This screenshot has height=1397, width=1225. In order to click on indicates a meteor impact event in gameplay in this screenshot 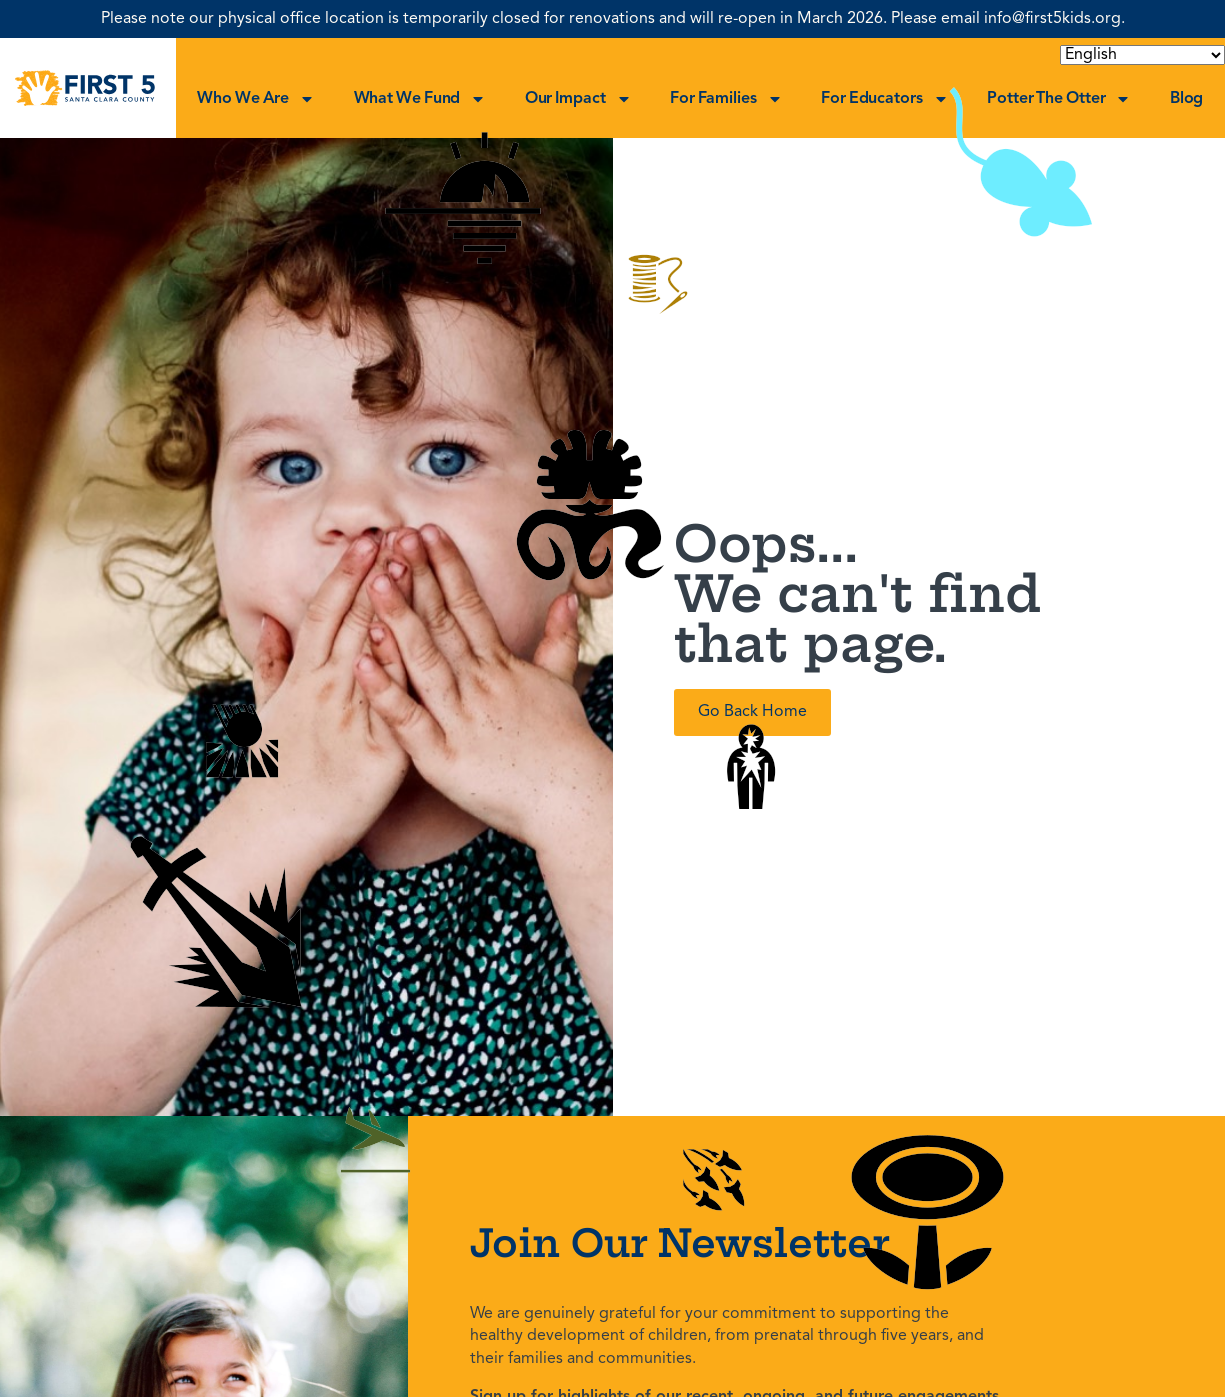, I will do `click(242, 741)`.